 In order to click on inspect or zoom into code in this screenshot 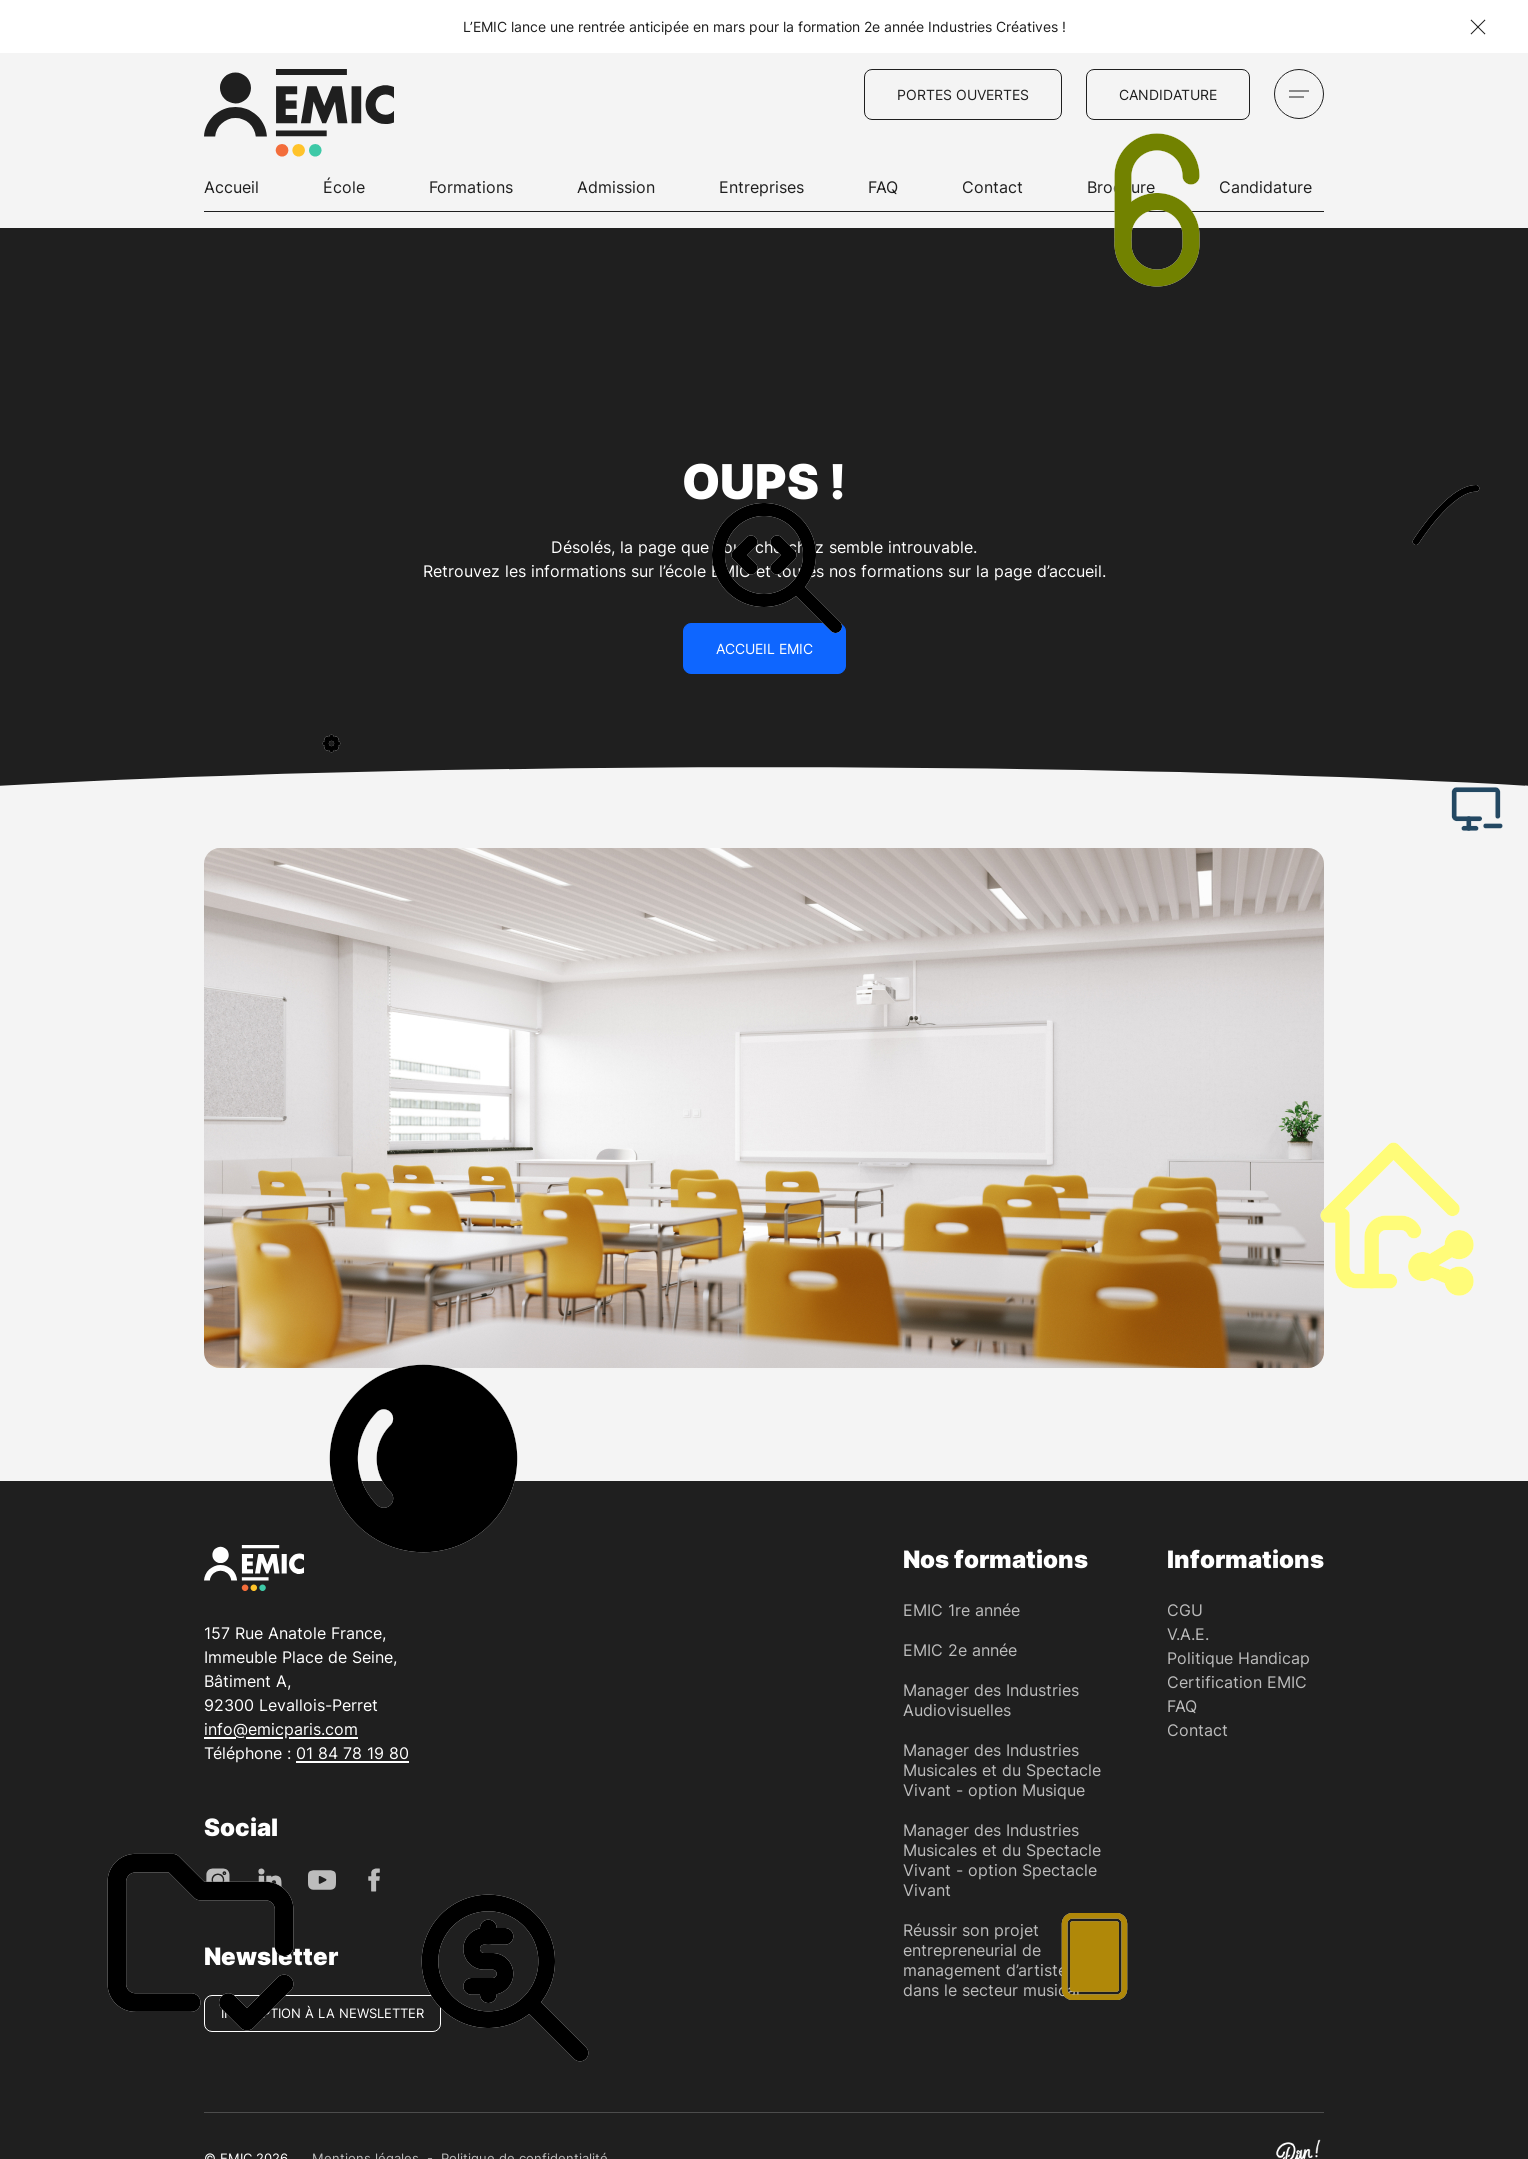, I will do `click(777, 568)`.